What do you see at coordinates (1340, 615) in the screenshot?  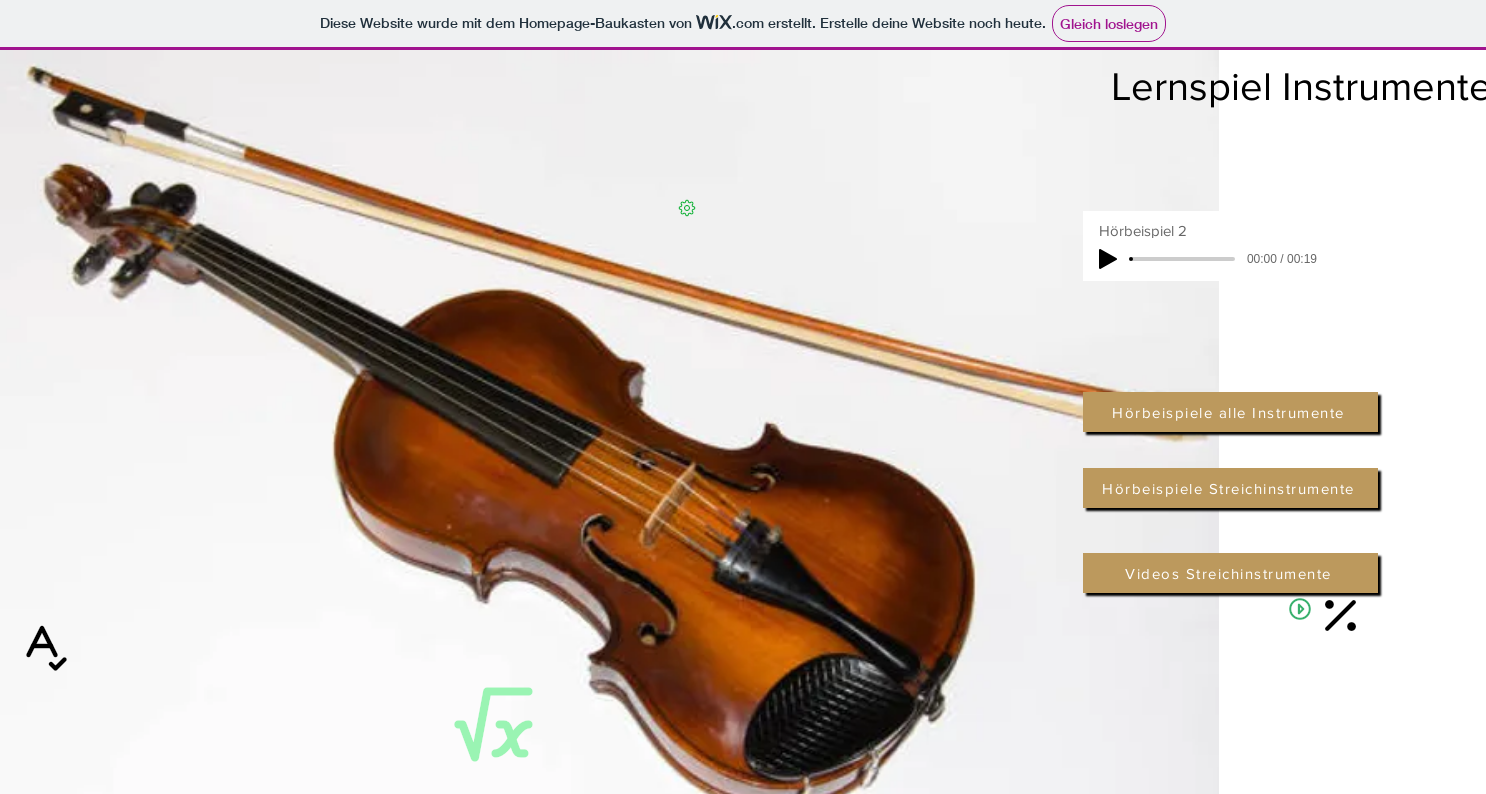 I see `view or apply a discount` at bounding box center [1340, 615].